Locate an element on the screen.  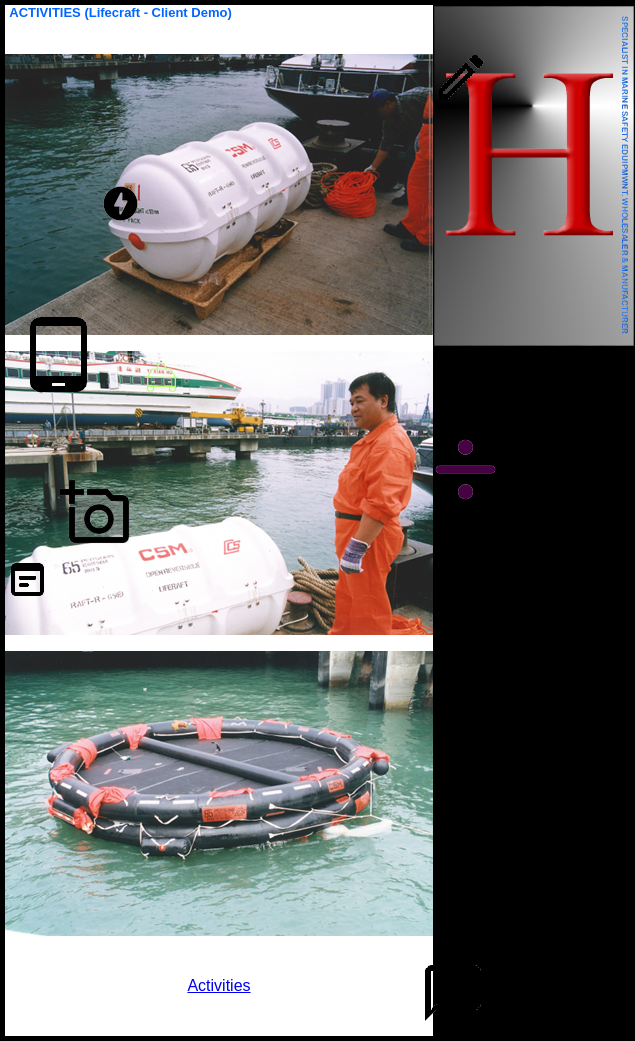
request a taxi or cab ride is located at coordinates (161, 379).